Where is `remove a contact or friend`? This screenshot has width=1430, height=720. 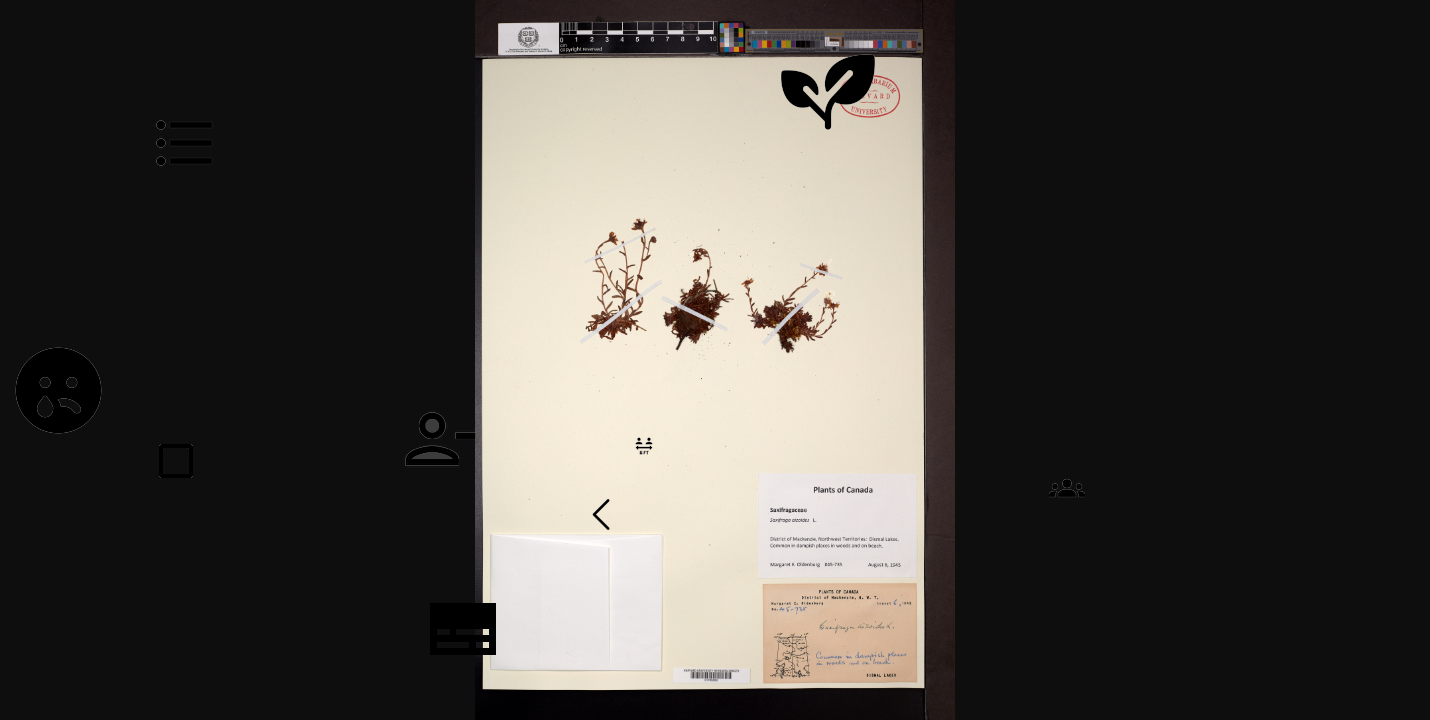
remove a contact or friend is located at coordinates (439, 439).